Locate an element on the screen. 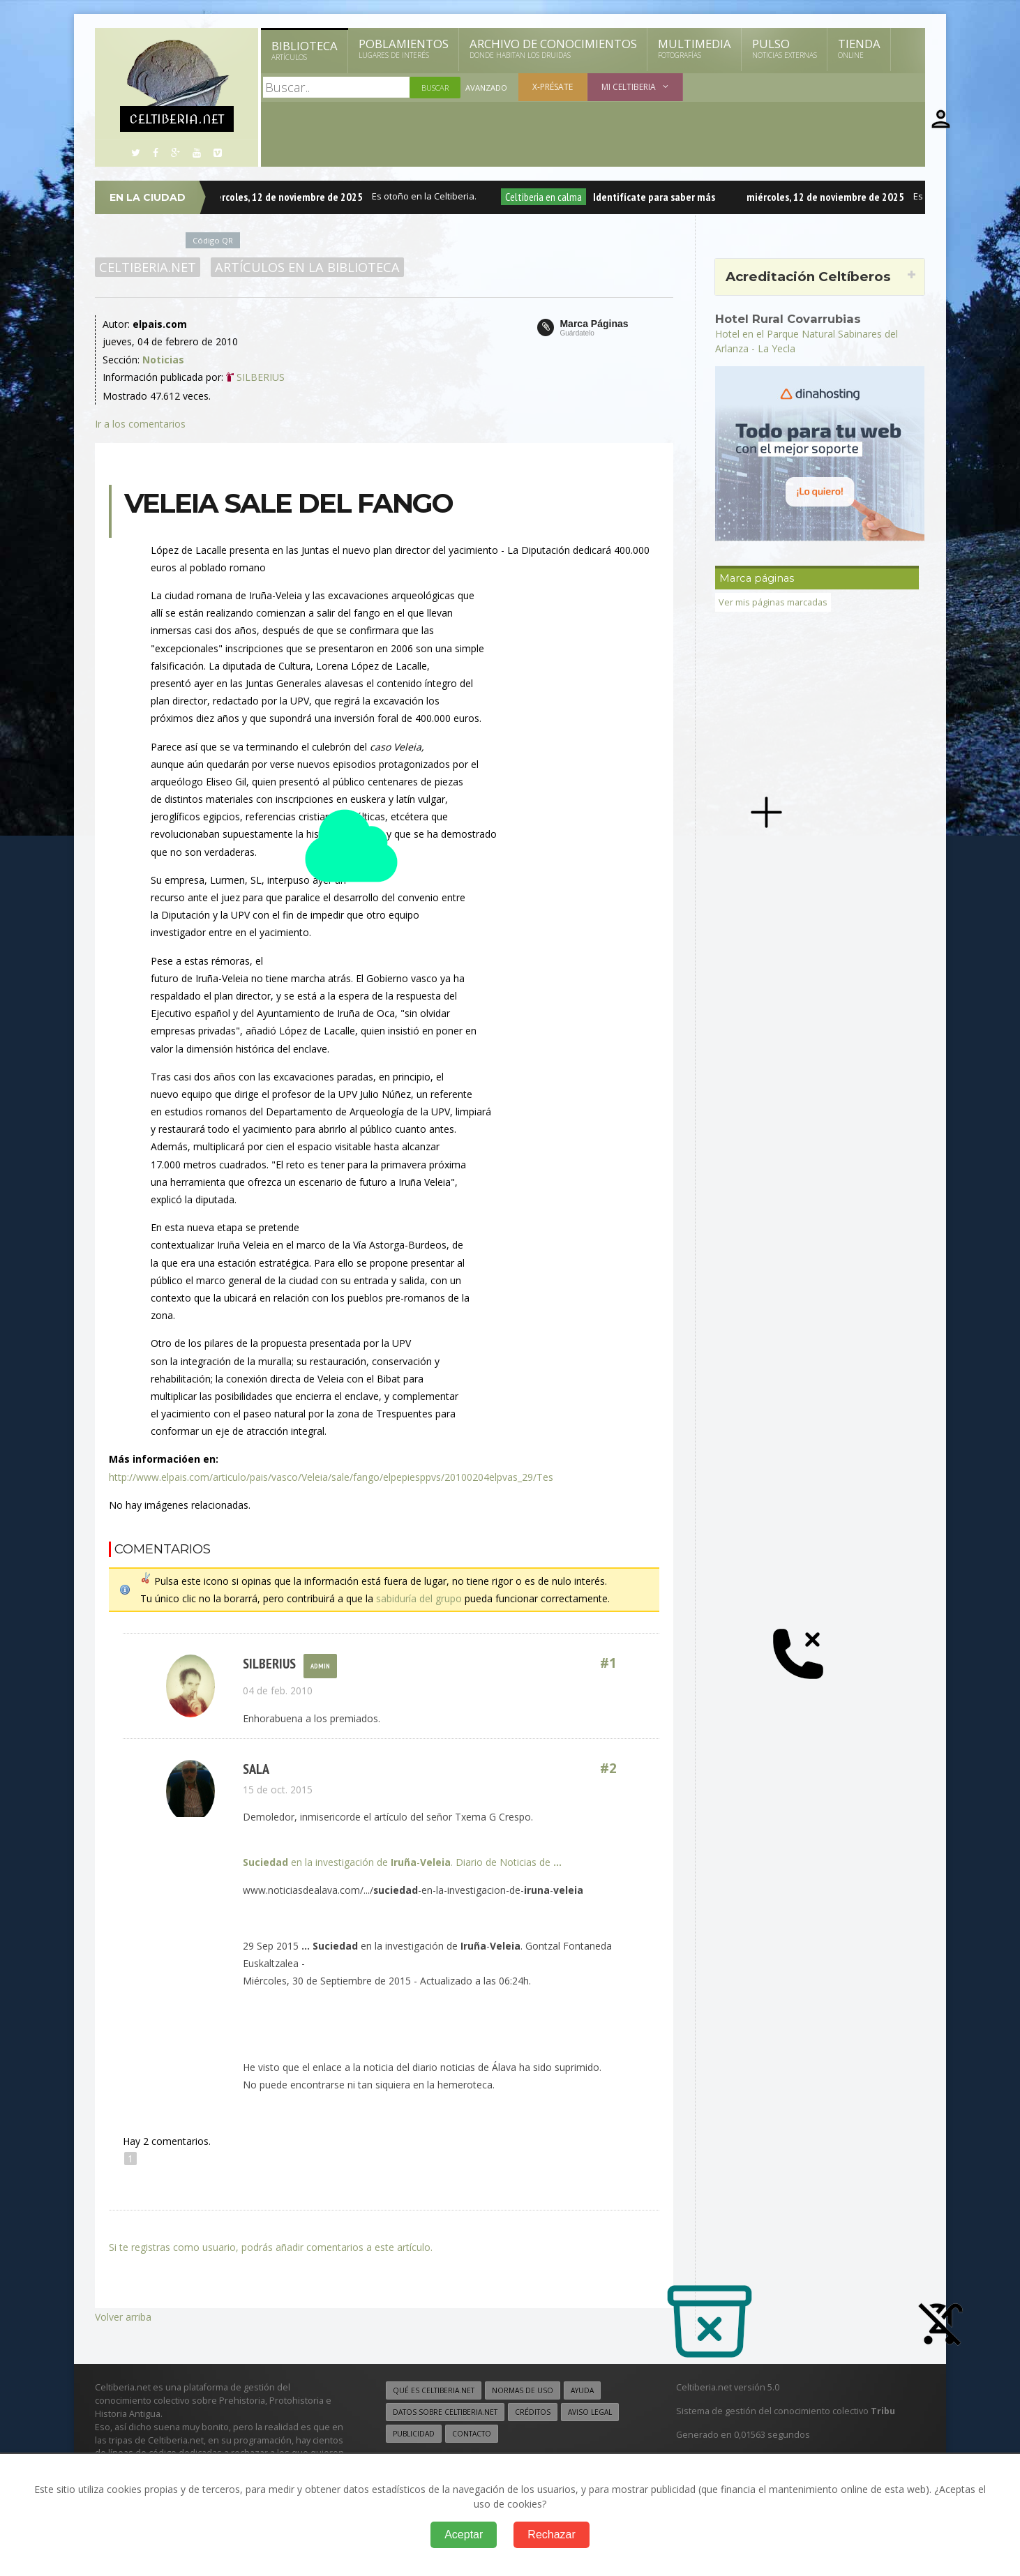 This screenshot has height=2576, width=1020. end or decline a phone call is located at coordinates (798, 1654).